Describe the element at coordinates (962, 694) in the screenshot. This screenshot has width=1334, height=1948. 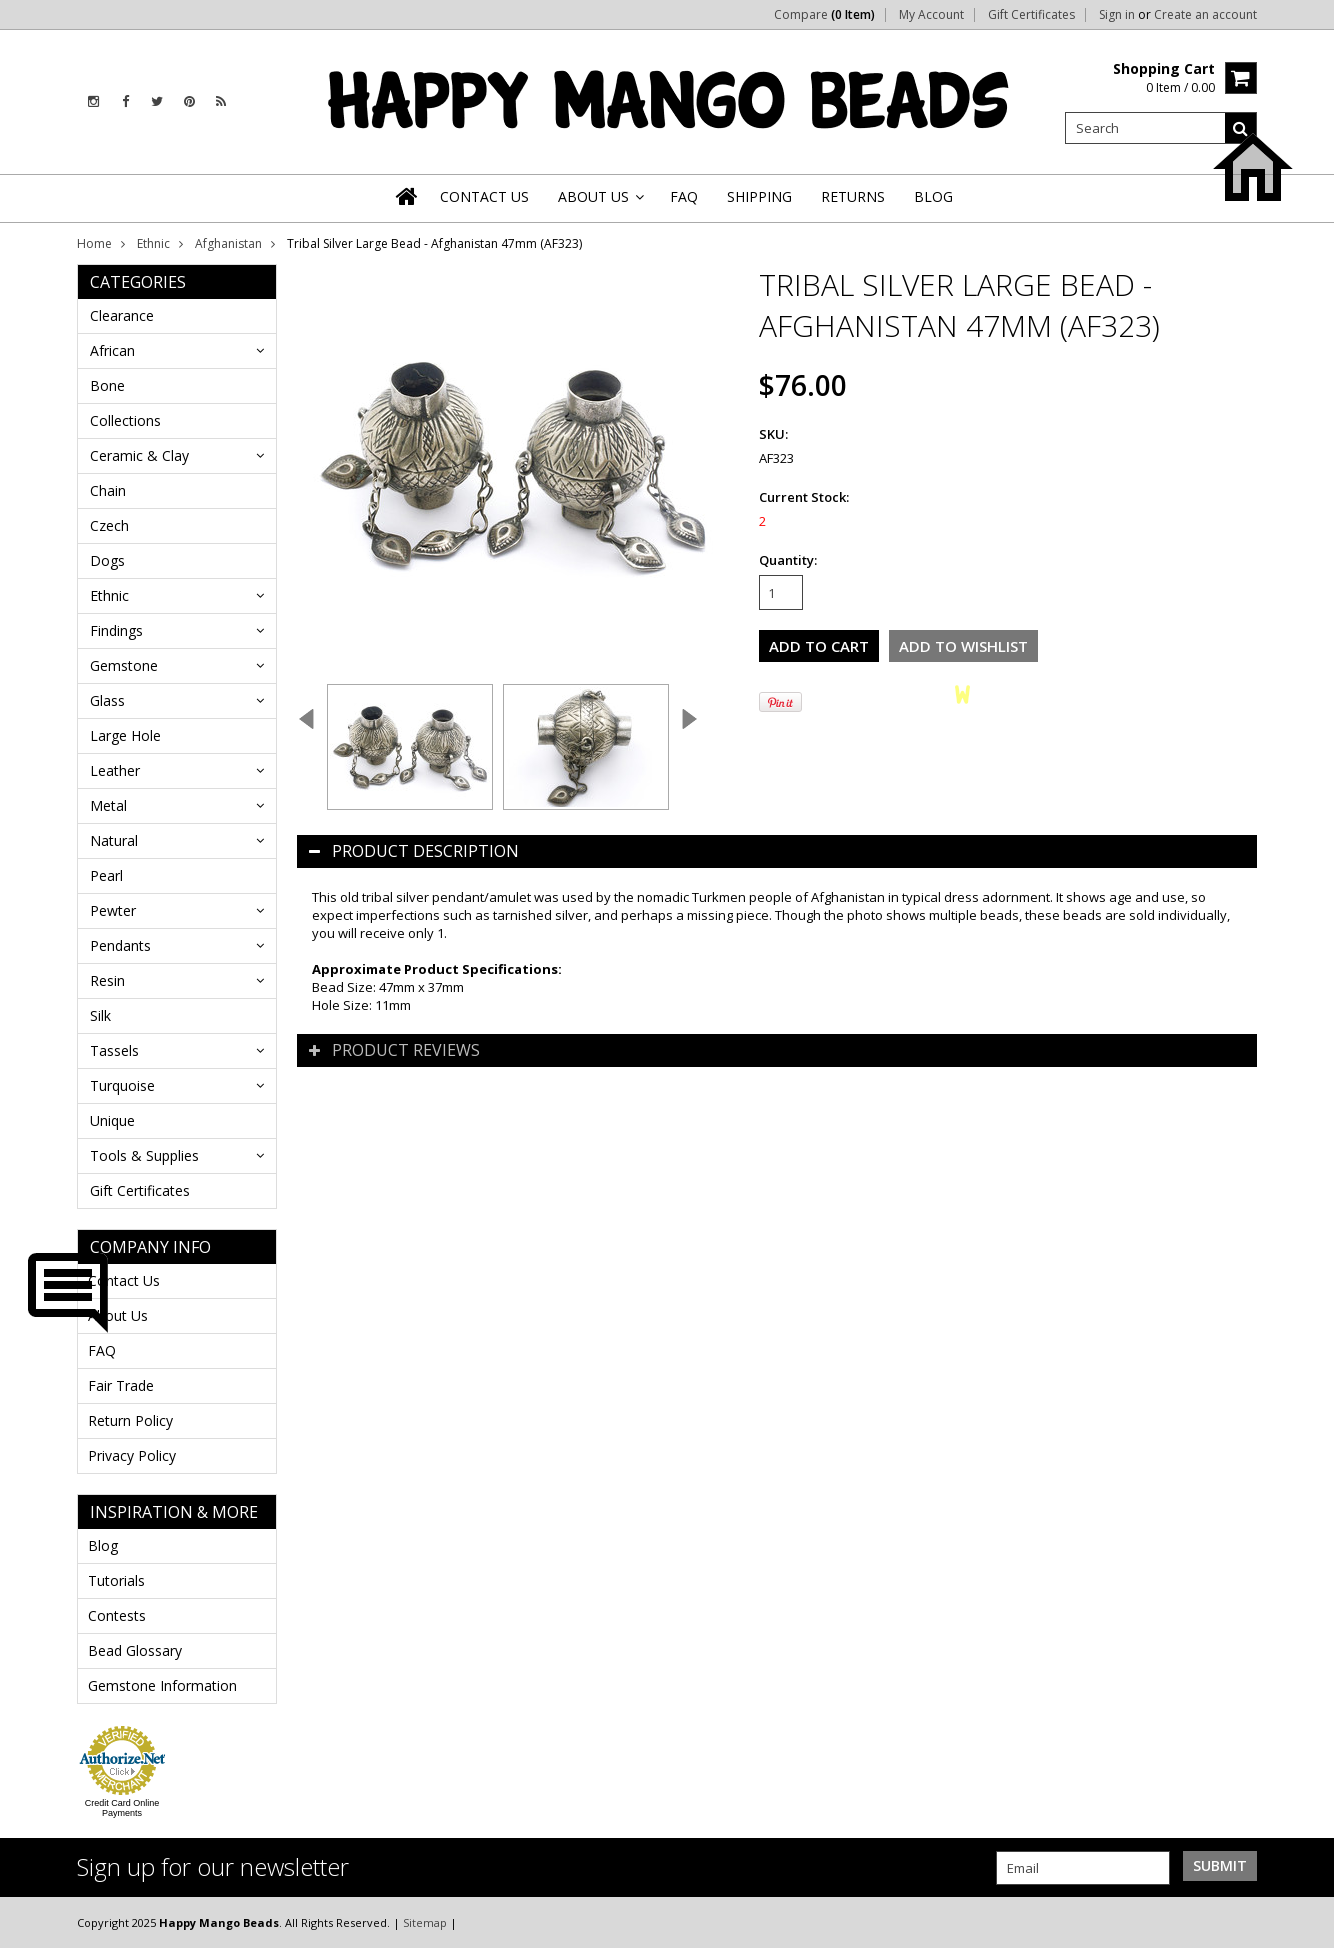
I see `indicates a word or text-related feature` at that location.